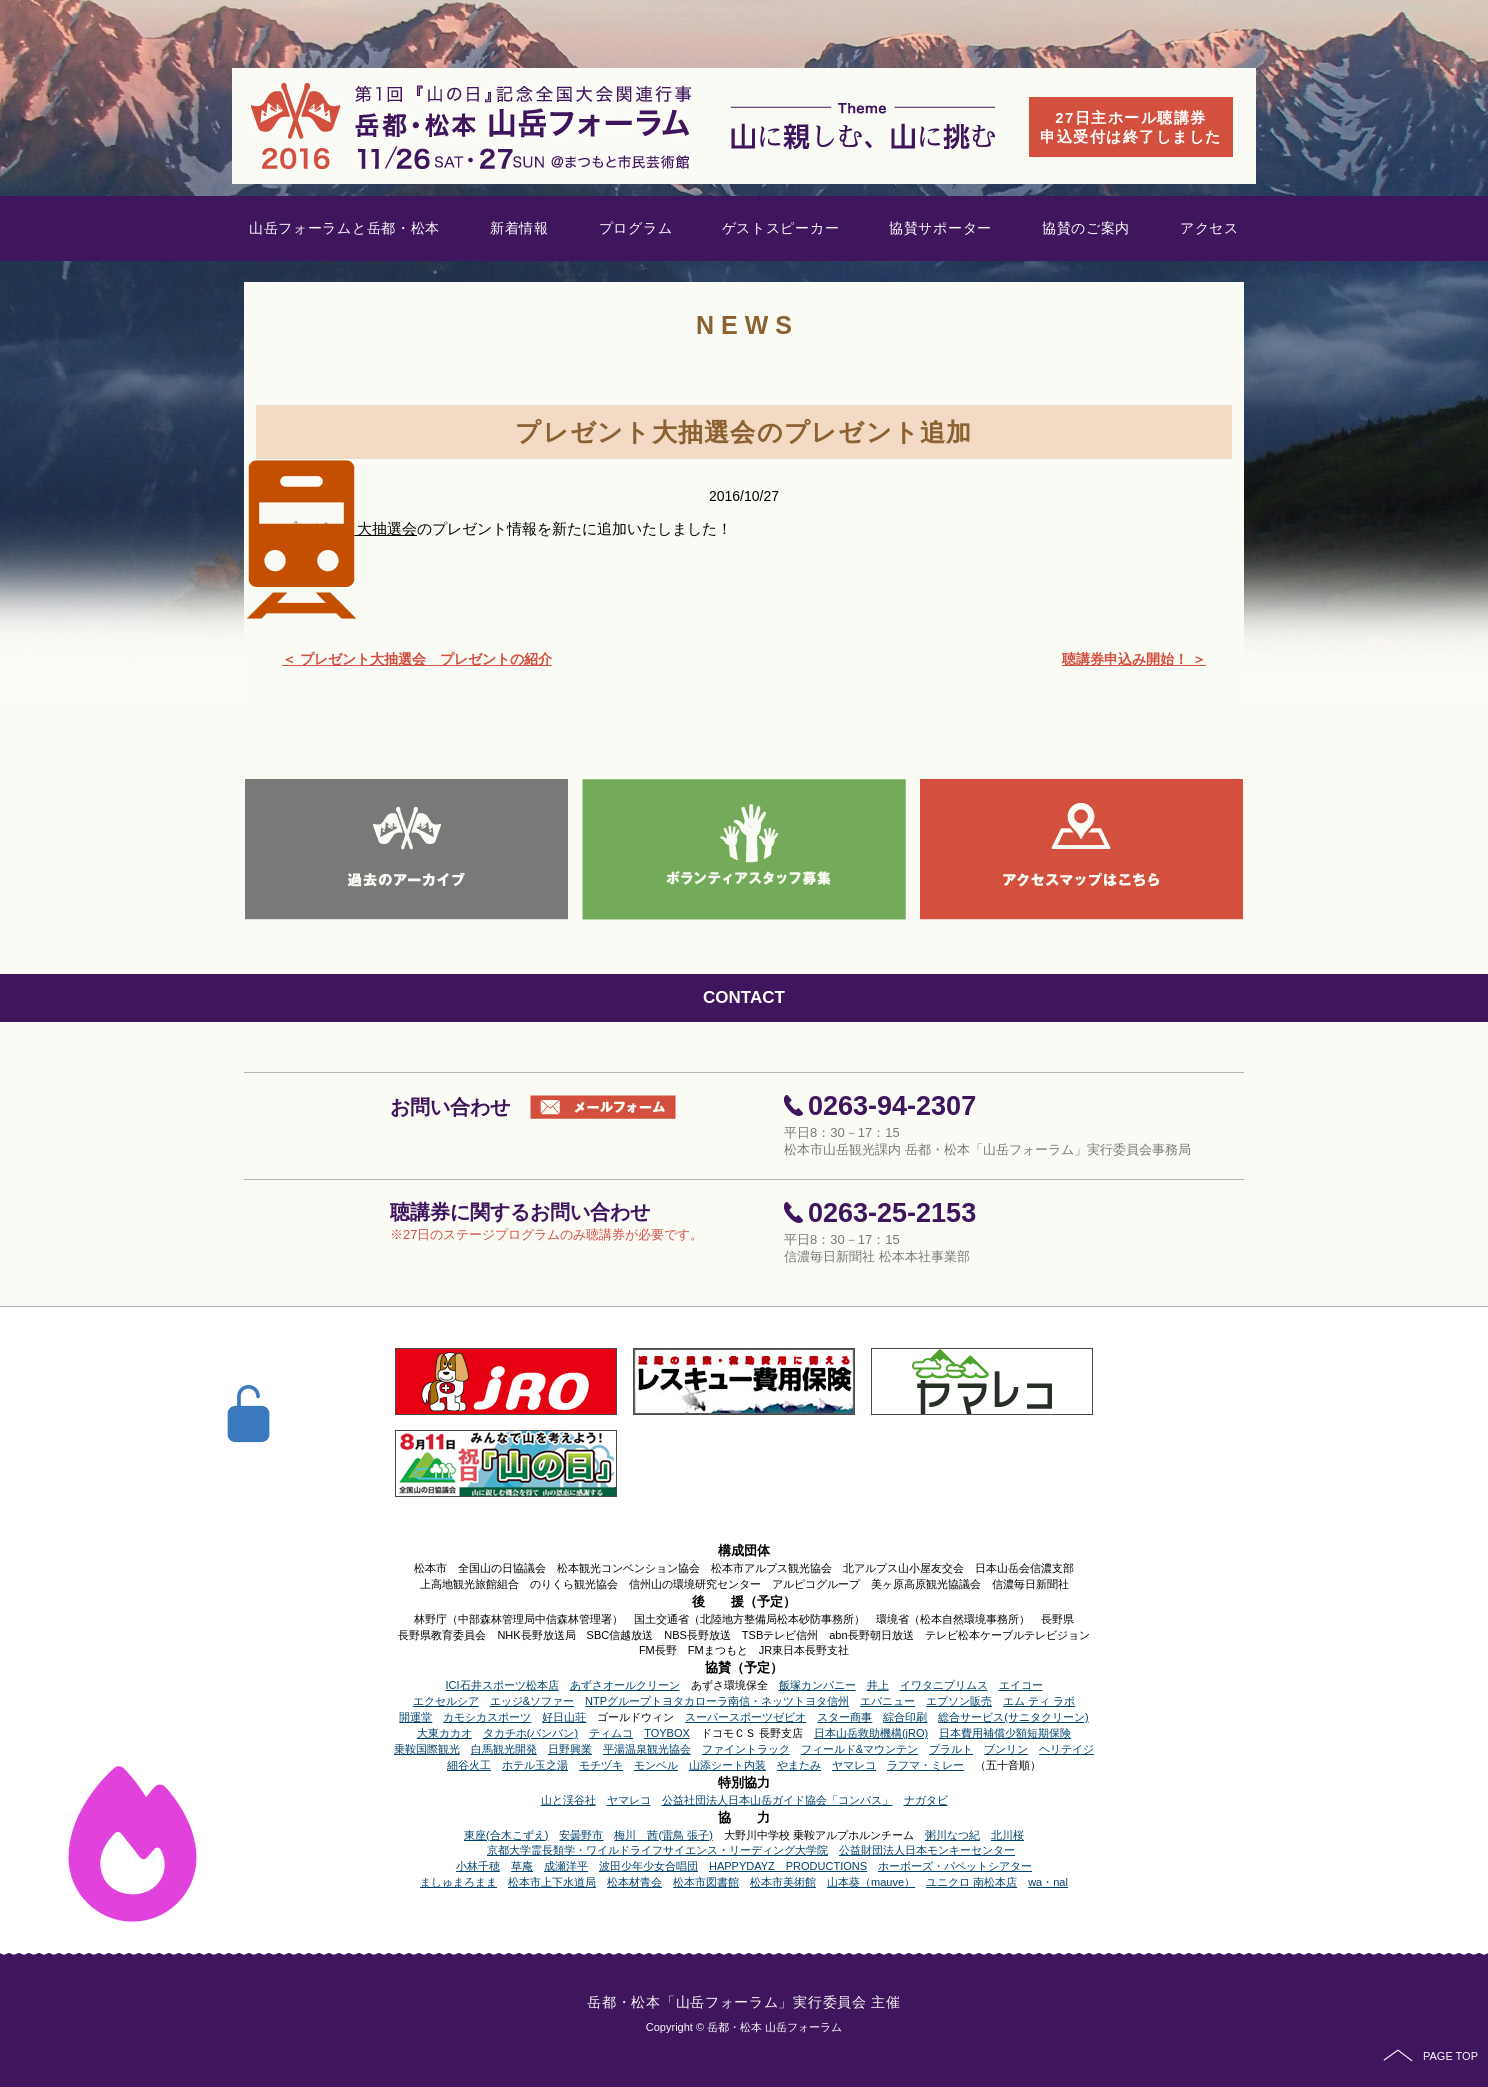 The width and height of the screenshot is (1488, 2087). I want to click on indicates trending or popular content, so click(132, 1848).